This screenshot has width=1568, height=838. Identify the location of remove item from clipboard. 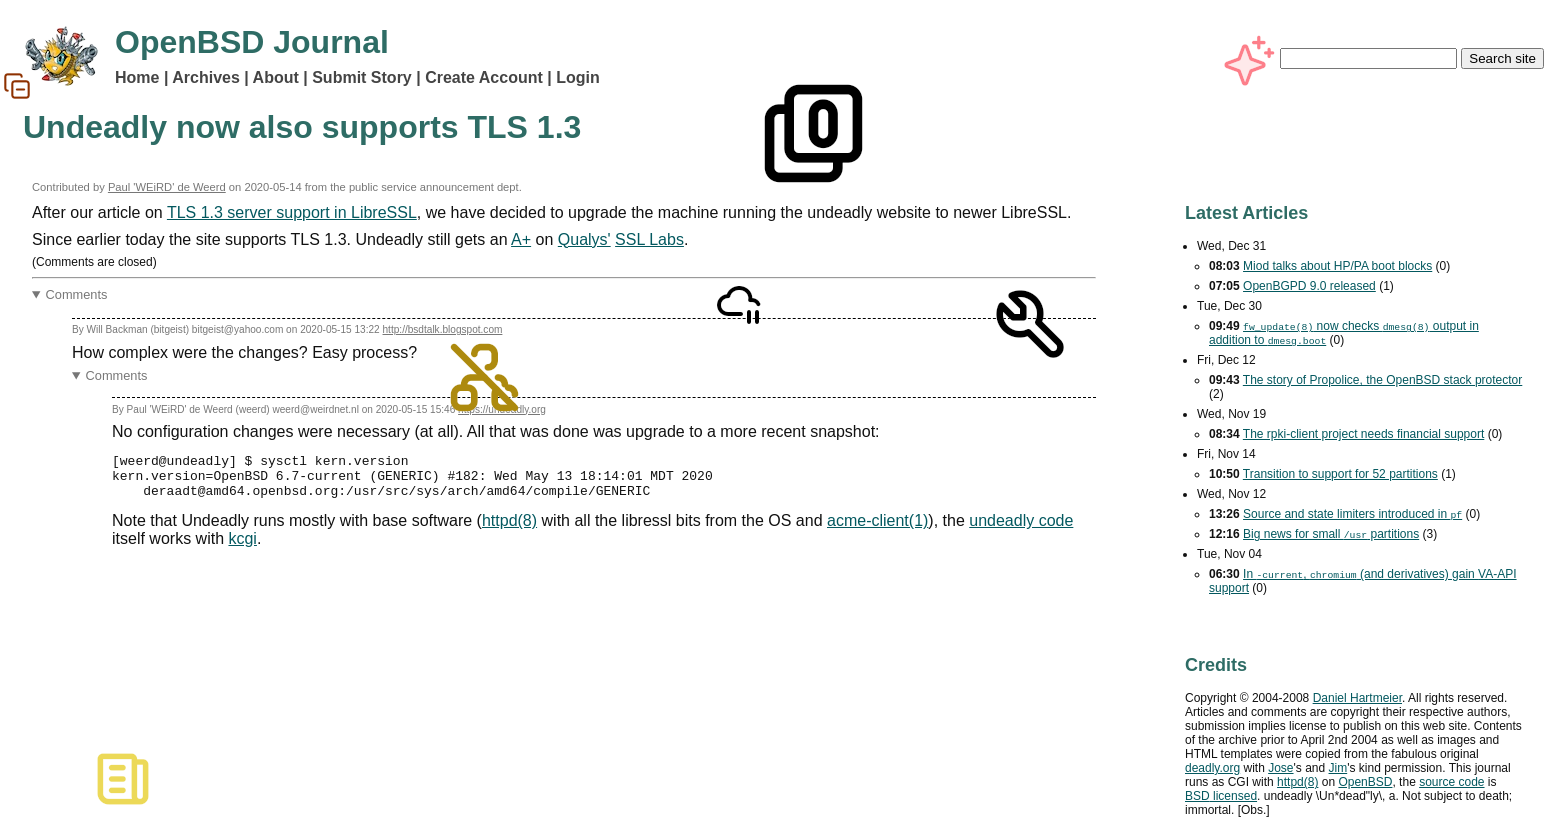
(17, 86).